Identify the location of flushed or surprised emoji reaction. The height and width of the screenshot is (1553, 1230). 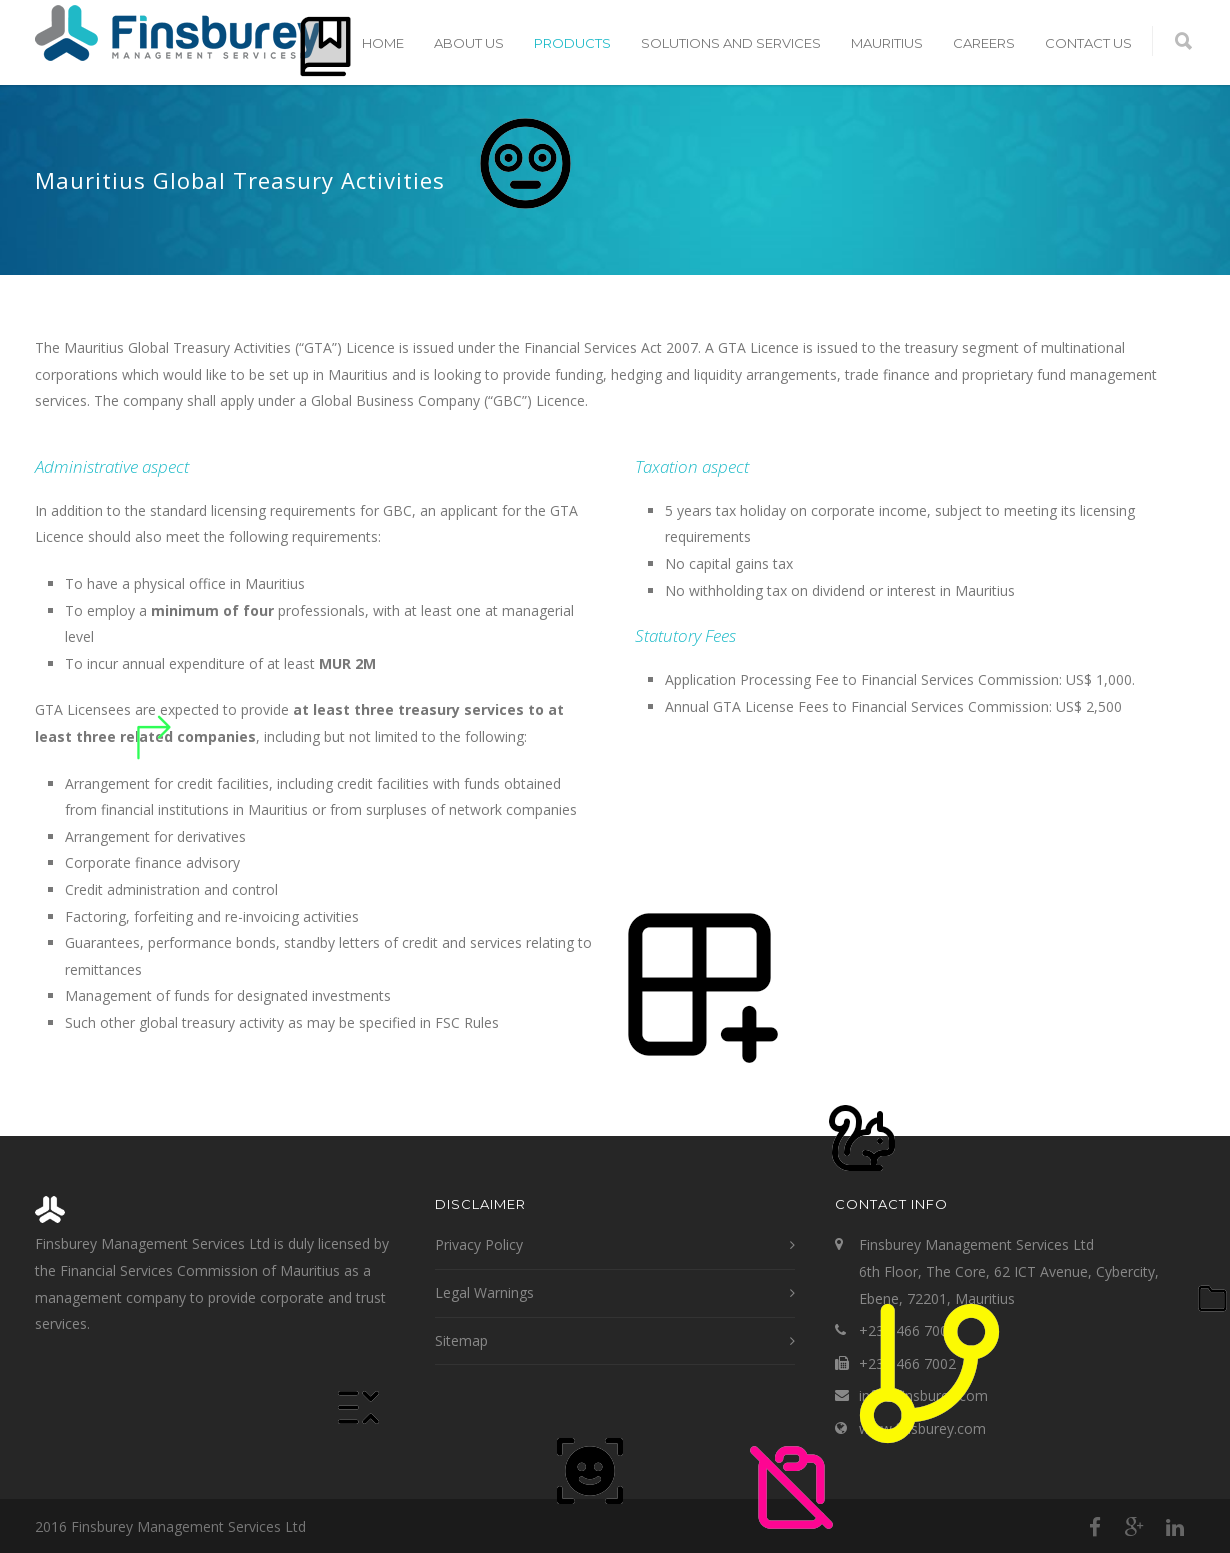
(525, 163).